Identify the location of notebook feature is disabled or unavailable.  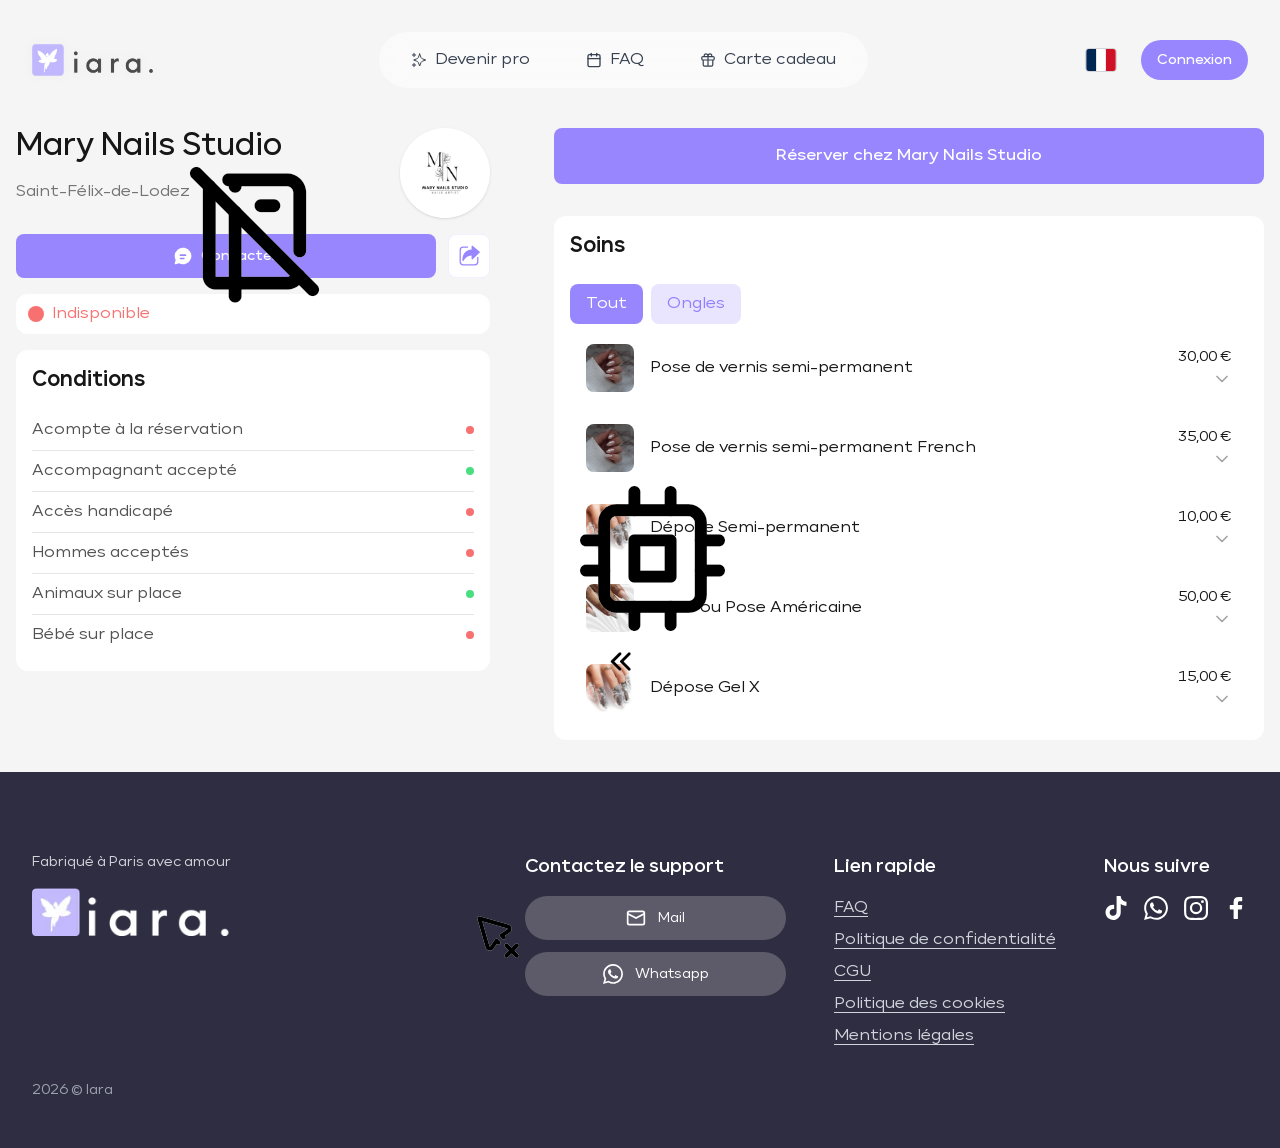
(254, 231).